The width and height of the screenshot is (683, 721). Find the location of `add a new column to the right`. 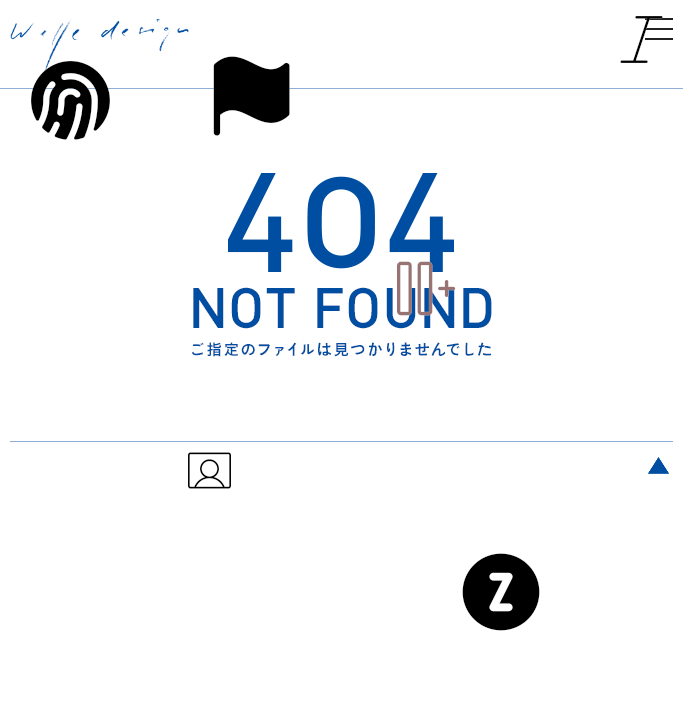

add a new column to the right is located at coordinates (421, 288).